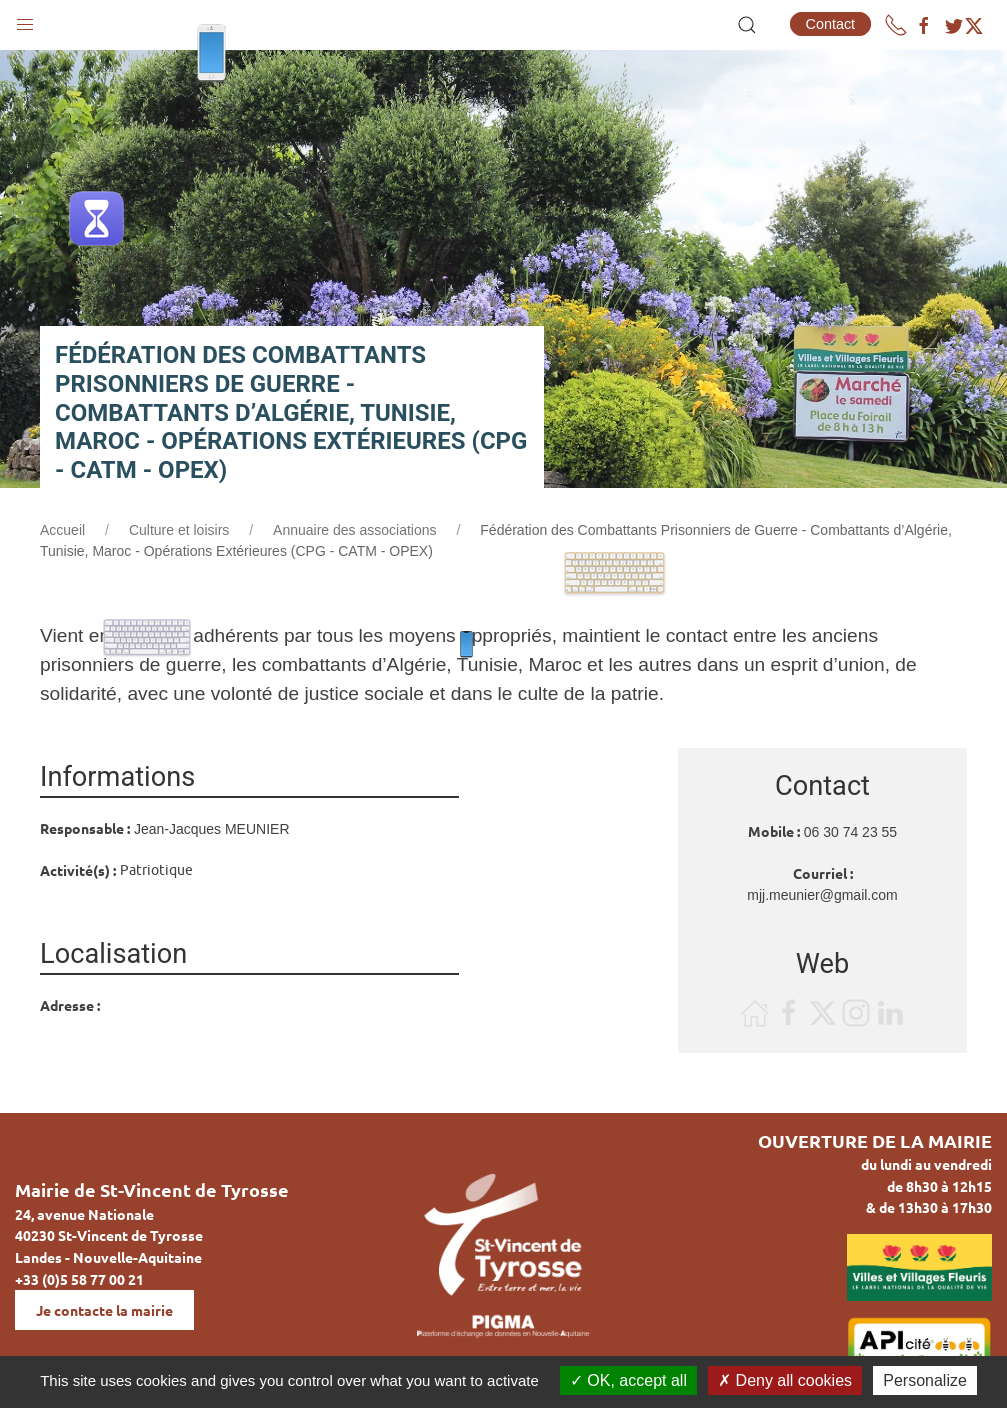 This screenshot has width=1007, height=1408. I want to click on view screen time usage and statistics, so click(96, 218).